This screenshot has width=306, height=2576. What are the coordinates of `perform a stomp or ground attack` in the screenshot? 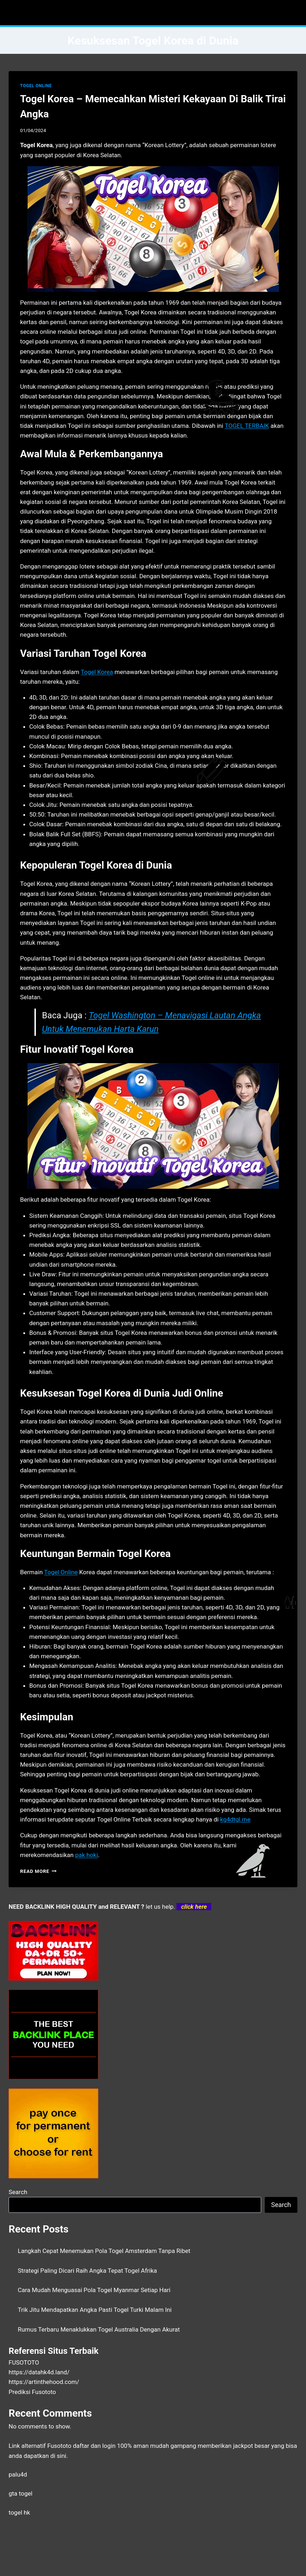 It's located at (221, 398).